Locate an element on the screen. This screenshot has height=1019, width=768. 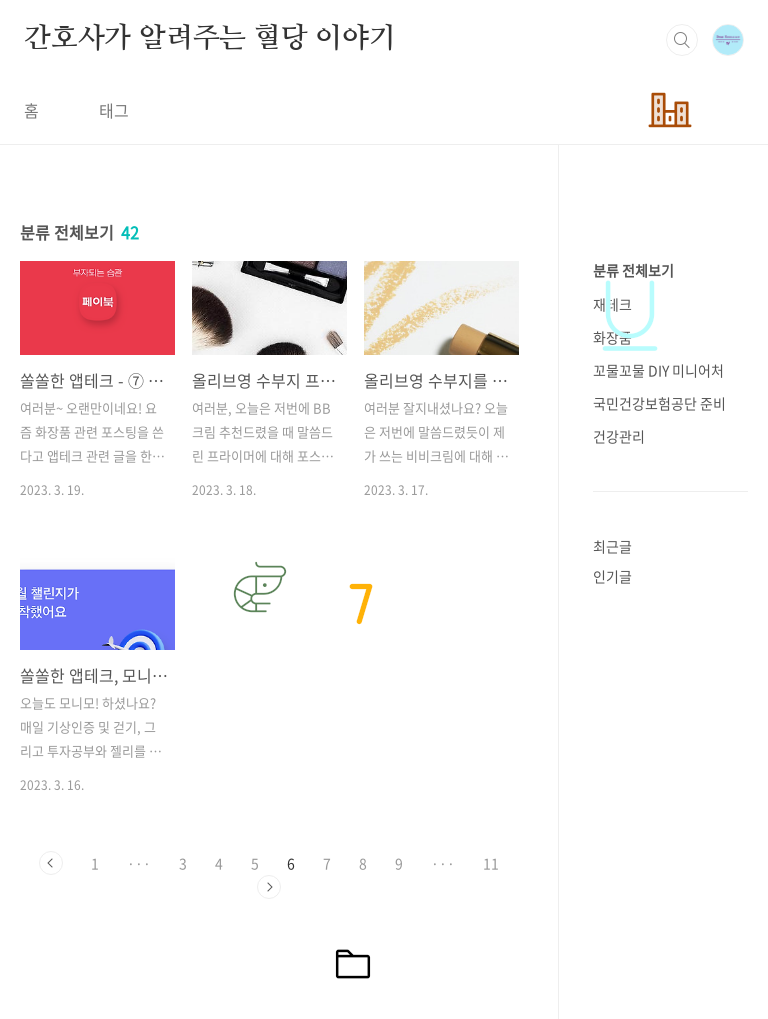
view city or urban location is located at coordinates (670, 110).